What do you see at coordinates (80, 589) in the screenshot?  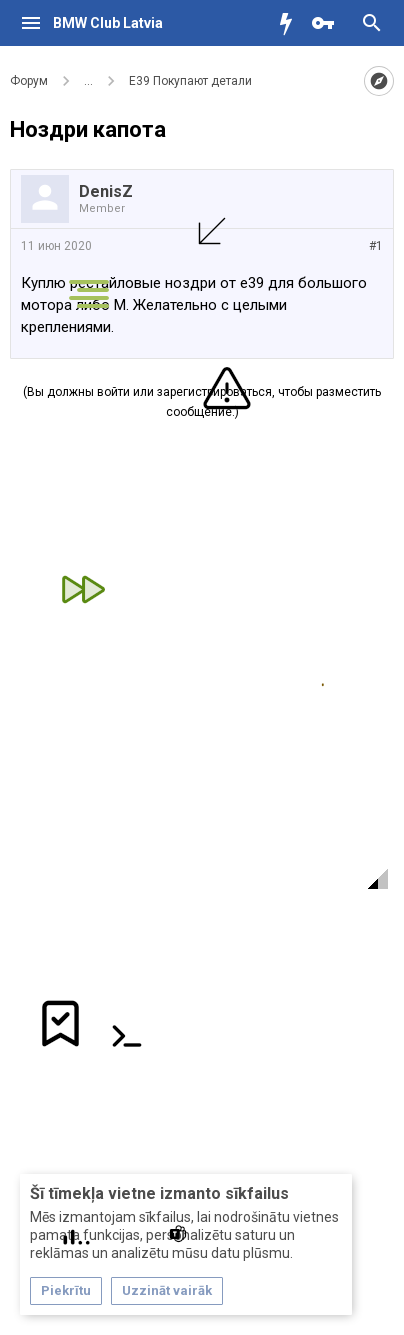 I see `skip forward in media playback` at bounding box center [80, 589].